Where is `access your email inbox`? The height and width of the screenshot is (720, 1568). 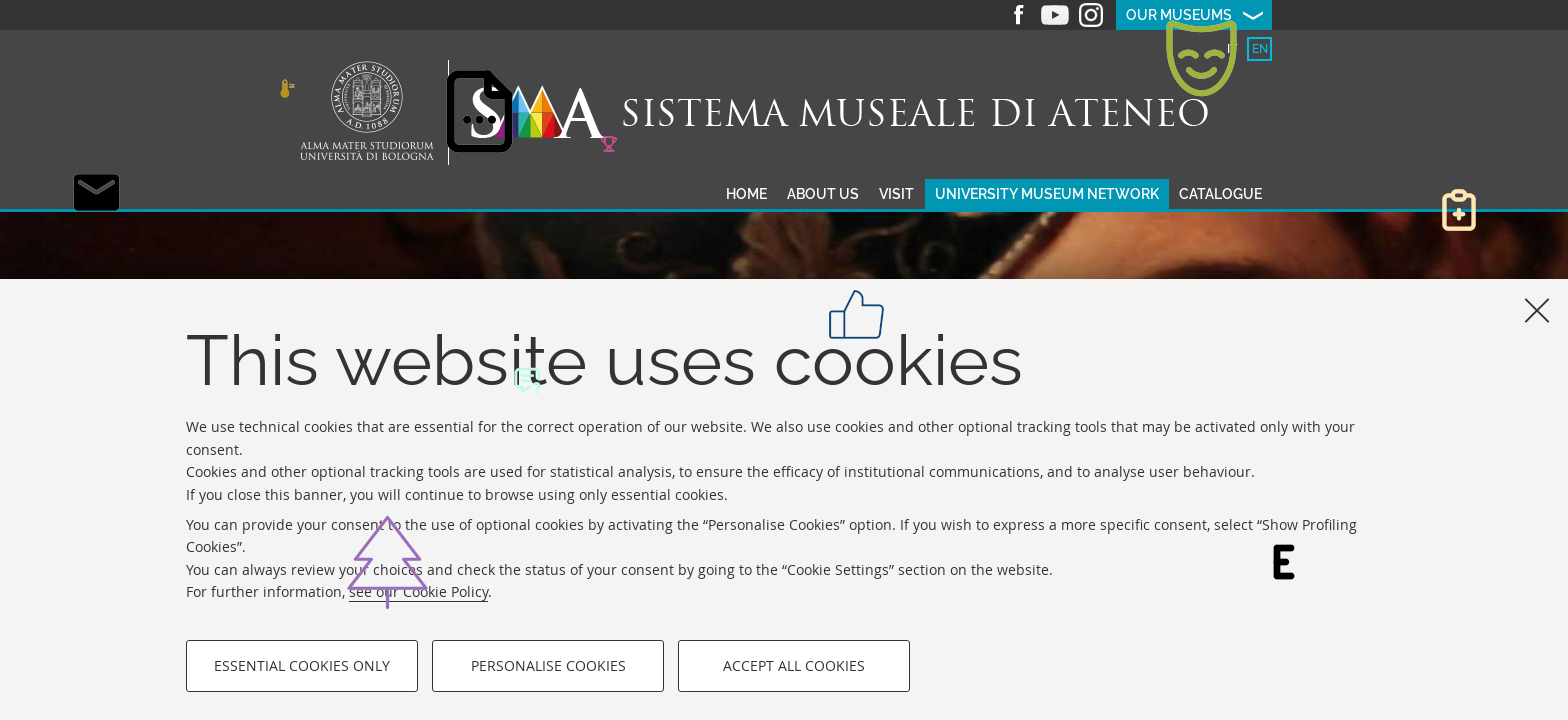 access your email inbox is located at coordinates (96, 192).